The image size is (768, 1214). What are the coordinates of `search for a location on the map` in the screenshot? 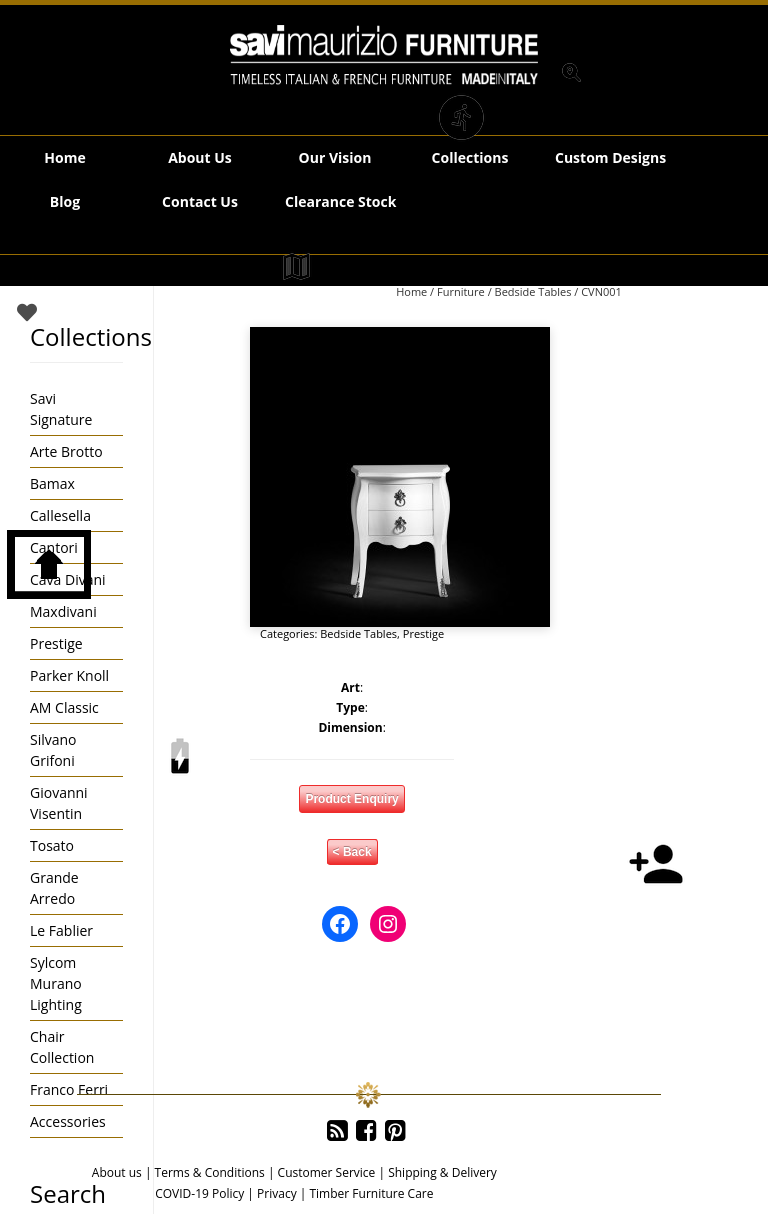 It's located at (571, 72).